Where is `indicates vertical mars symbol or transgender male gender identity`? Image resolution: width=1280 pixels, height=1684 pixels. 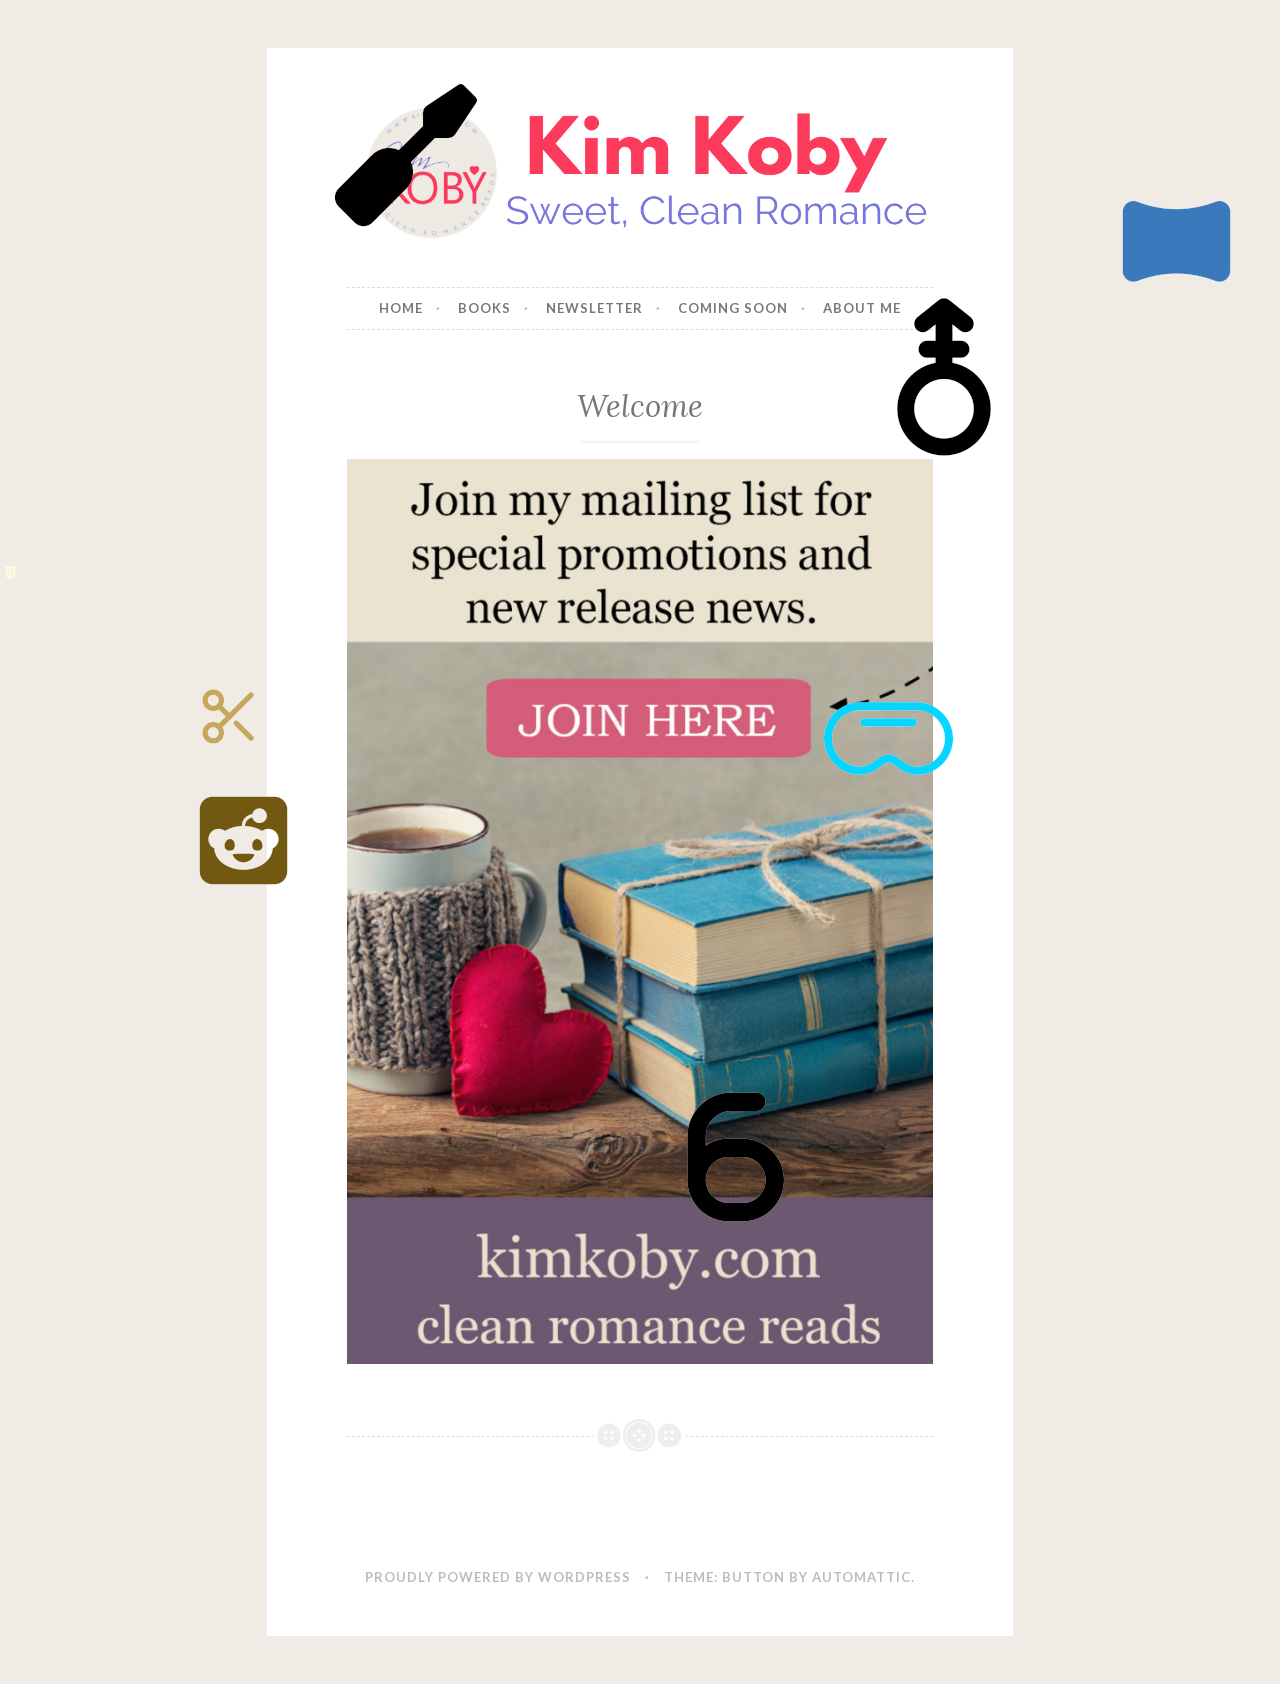 indicates vertical mars symbol or transgender male gender identity is located at coordinates (944, 379).